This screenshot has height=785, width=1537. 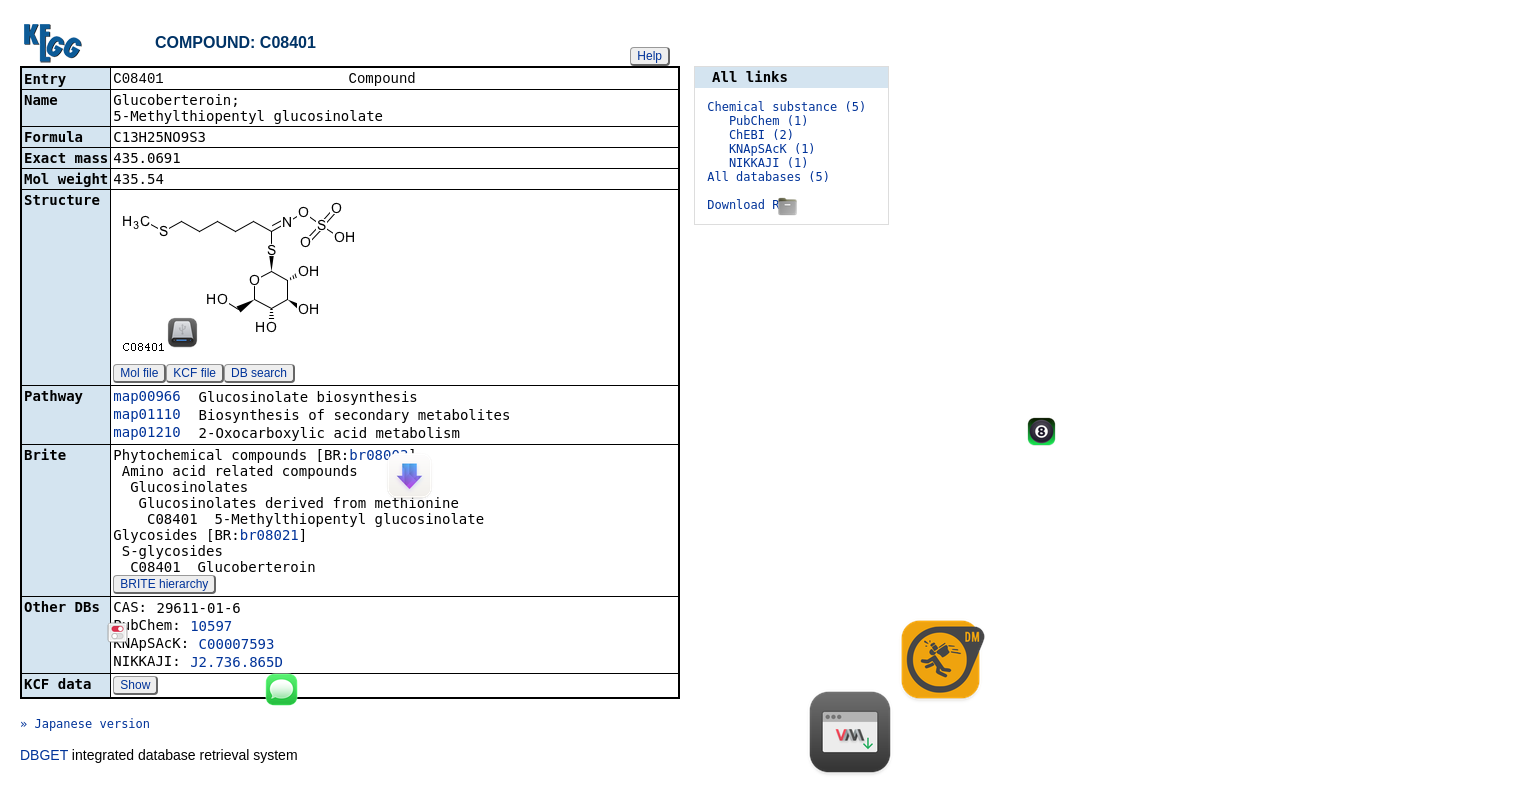 What do you see at coordinates (182, 332) in the screenshot?
I see `launch ventoy bootable usb creation tool` at bounding box center [182, 332].